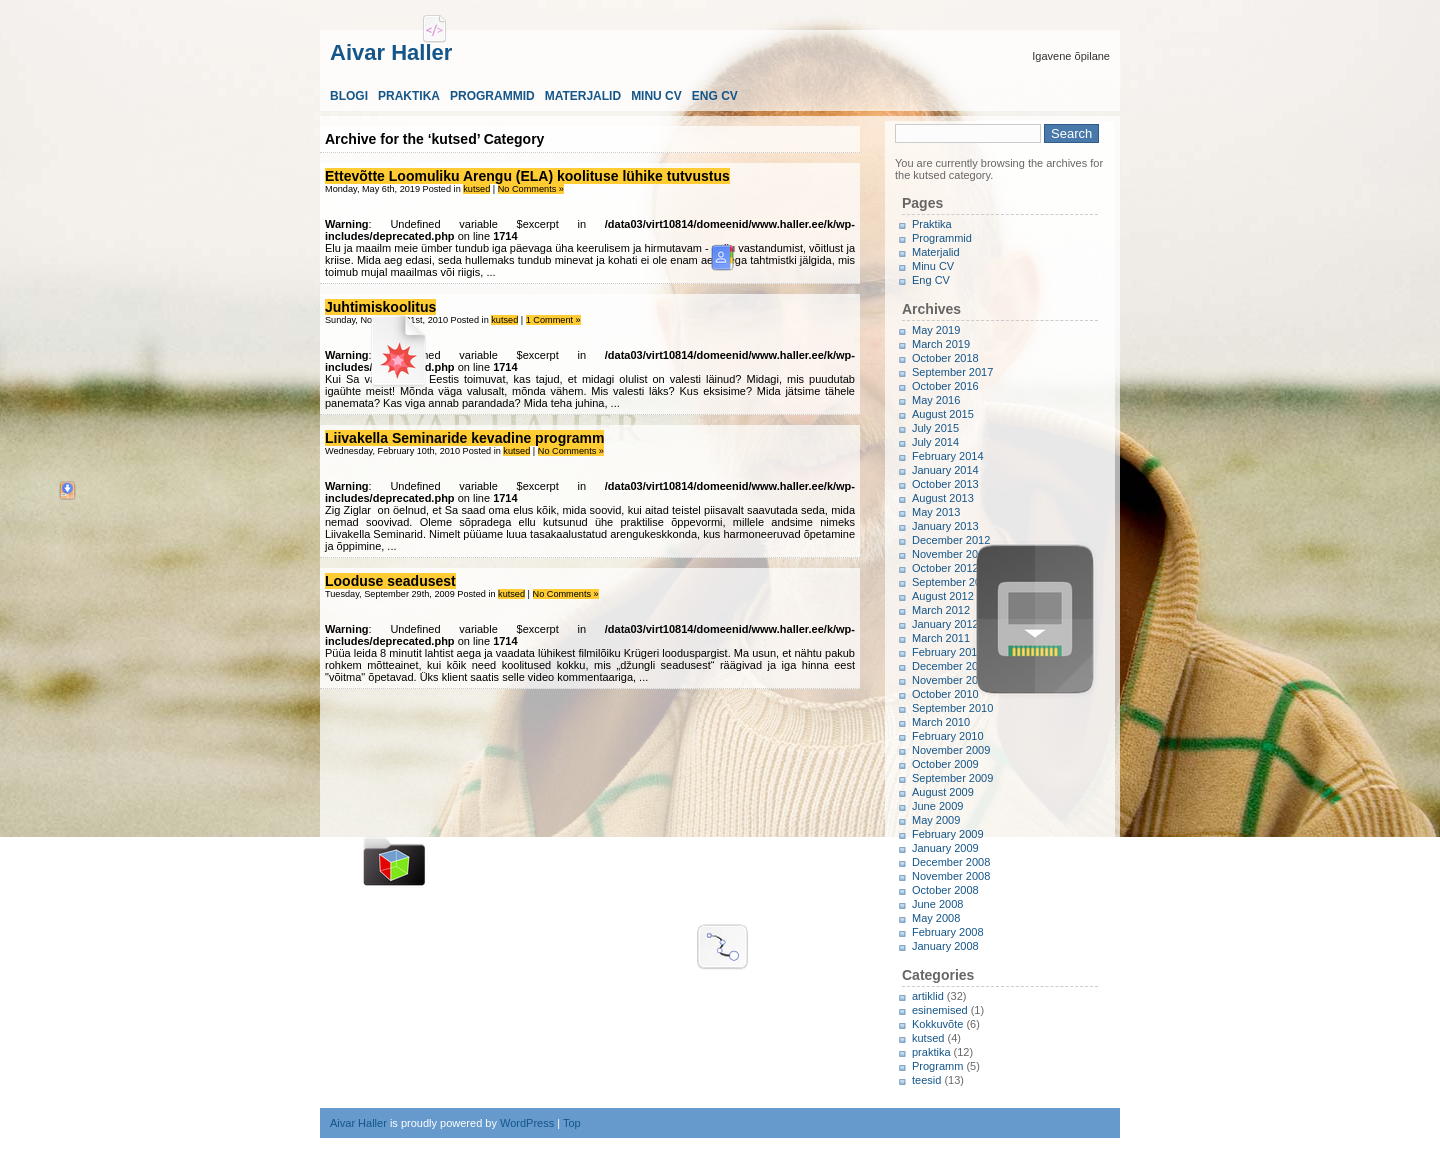 This screenshot has width=1440, height=1173. What do you see at coordinates (67, 490) in the screenshot?
I see `downloading a package or software update` at bounding box center [67, 490].